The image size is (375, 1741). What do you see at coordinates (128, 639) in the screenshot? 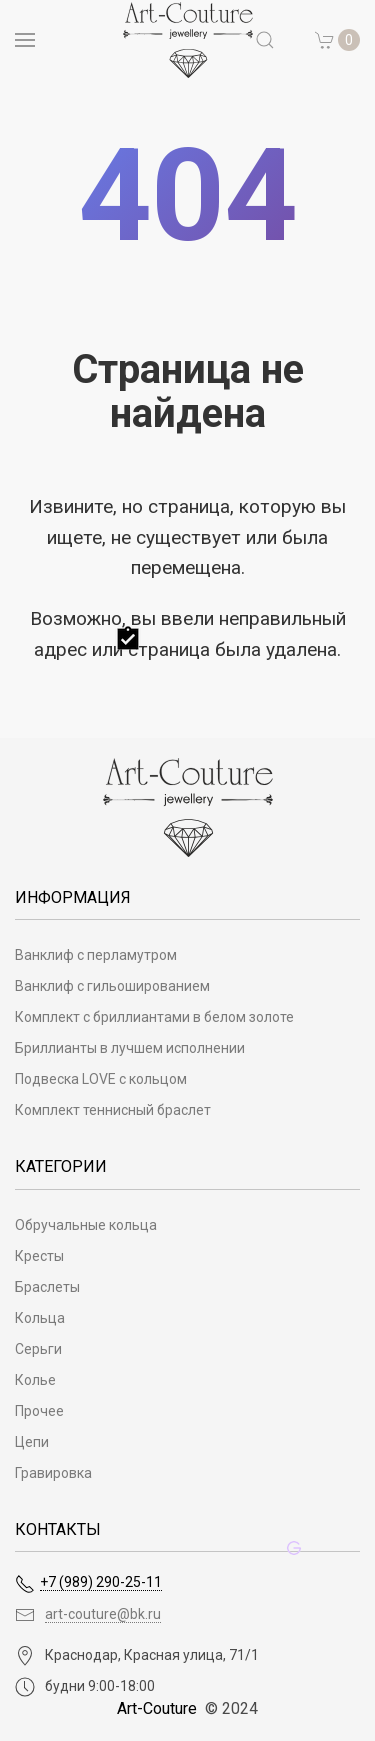
I see `mark task or assignment as complete` at bounding box center [128, 639].